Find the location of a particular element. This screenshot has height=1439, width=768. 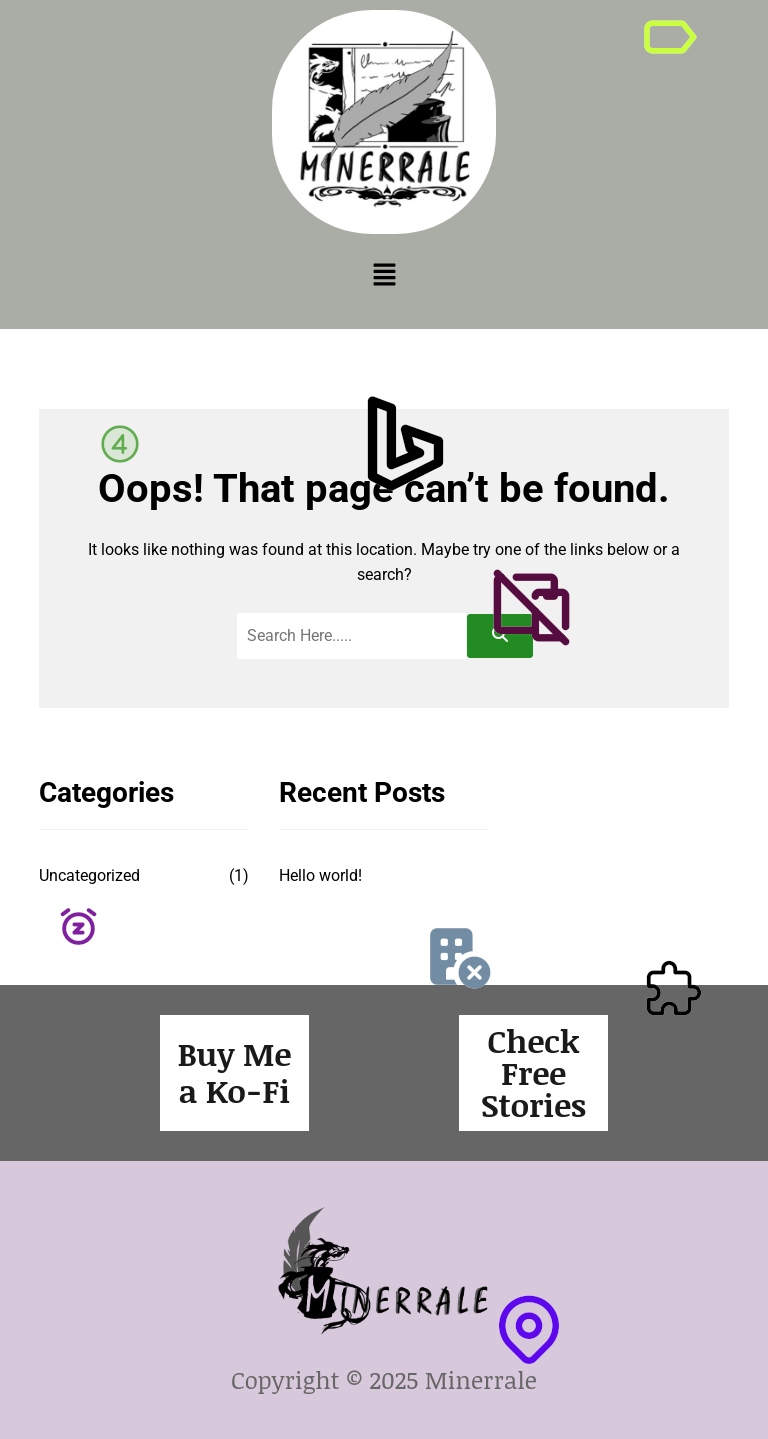

devices are disconnected or unavailable is located at coordinates (531, 607).